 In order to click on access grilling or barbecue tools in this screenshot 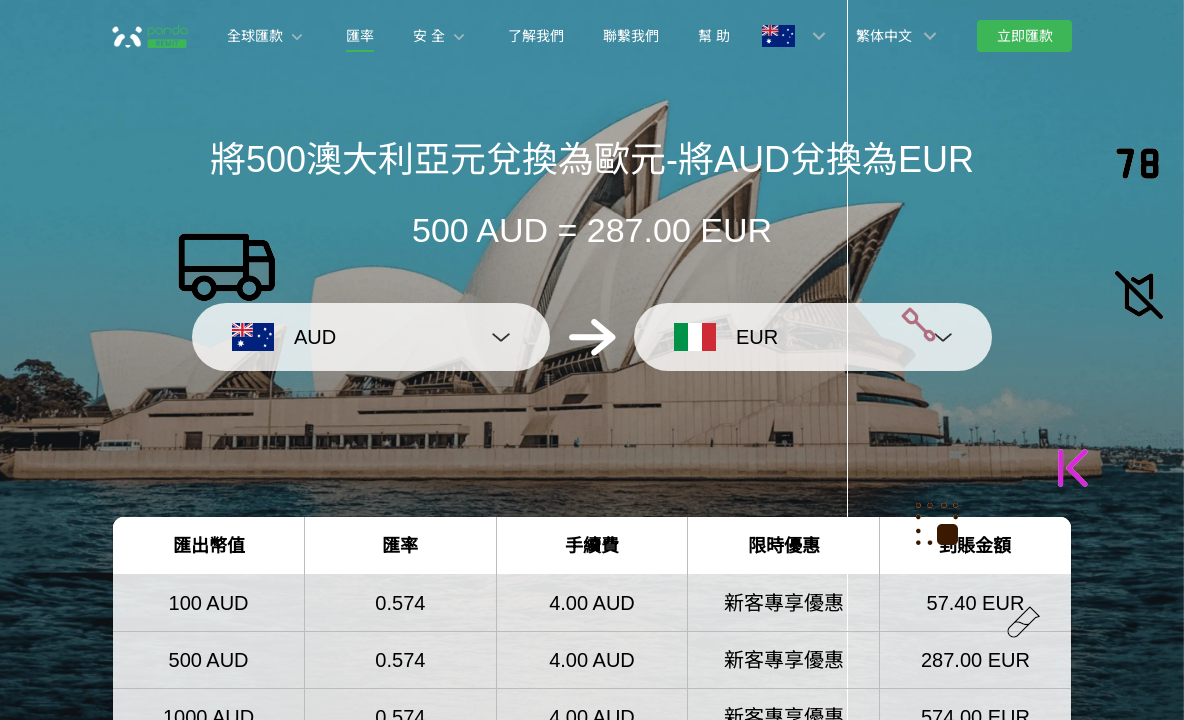, I will do `click(918, 324)`.